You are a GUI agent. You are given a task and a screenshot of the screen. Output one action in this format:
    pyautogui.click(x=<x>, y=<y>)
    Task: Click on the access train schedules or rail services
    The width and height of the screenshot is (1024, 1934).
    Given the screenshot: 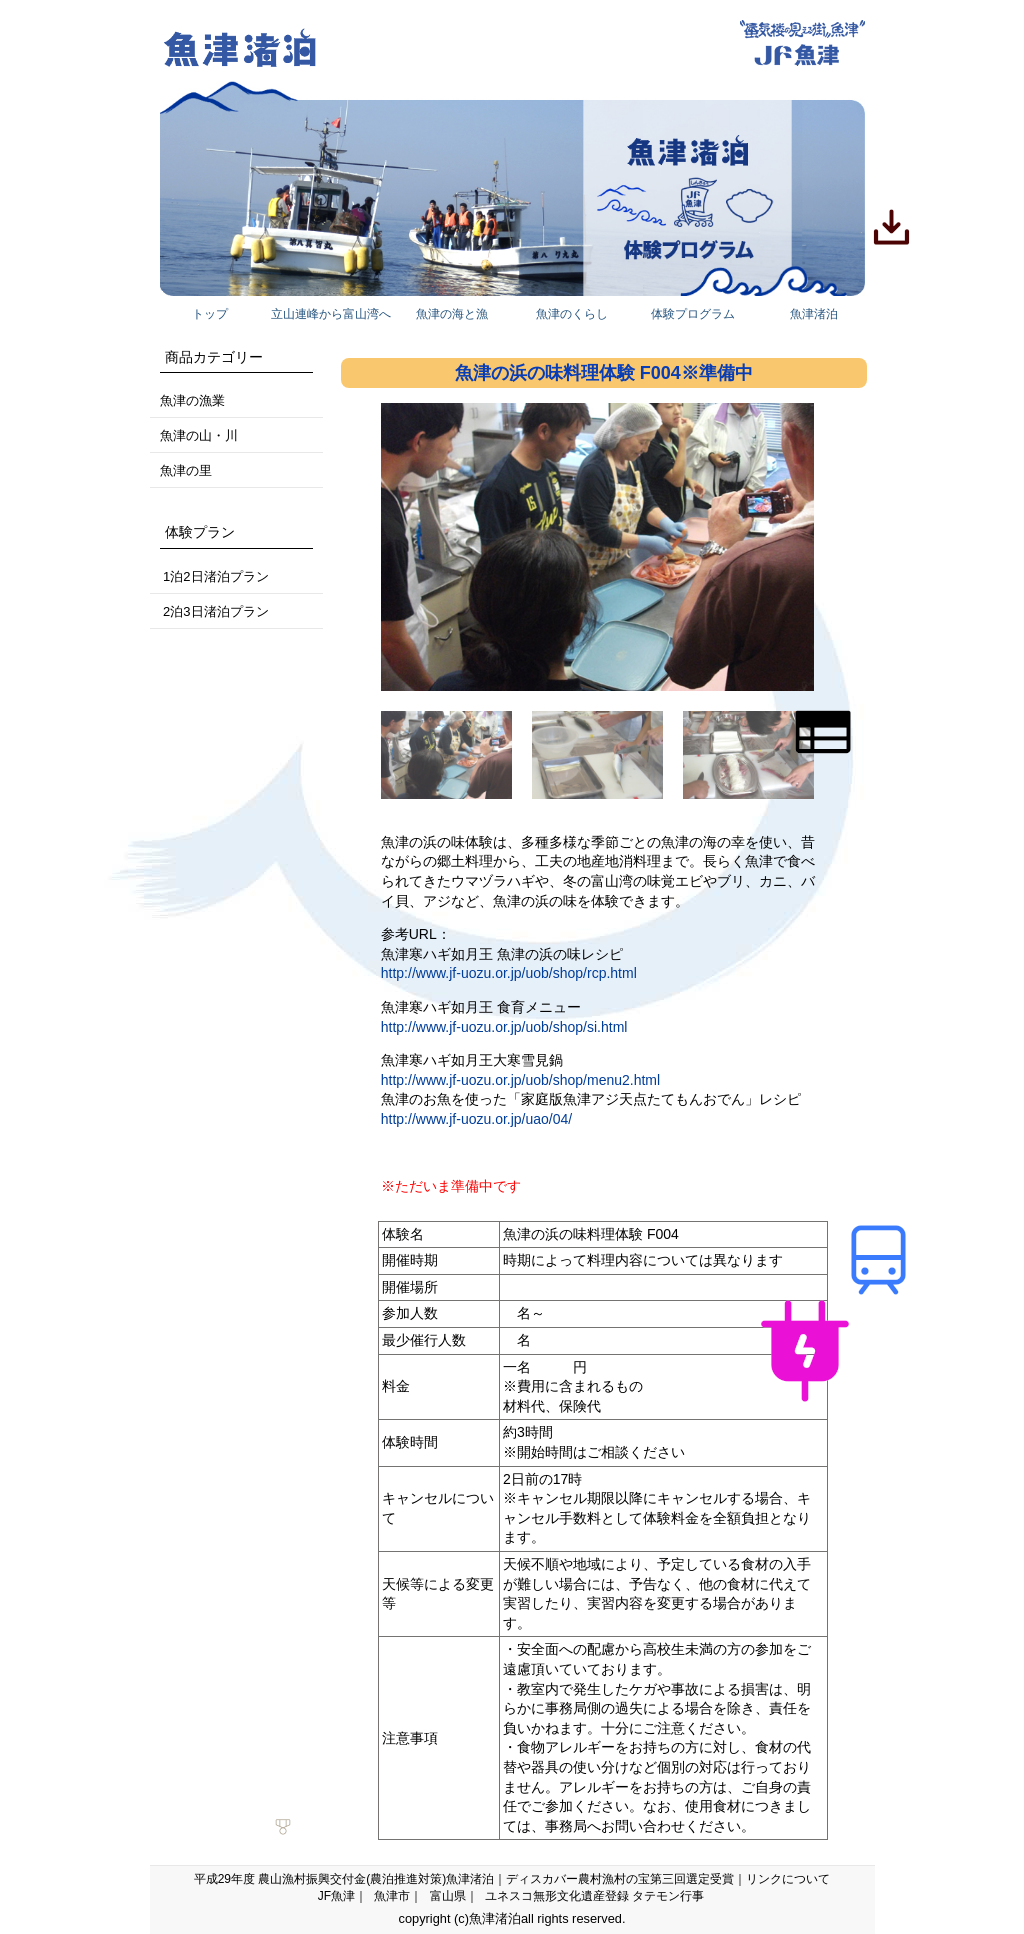 What is the action you would take?
    pyautogui.click(x=878, y=1257)
    